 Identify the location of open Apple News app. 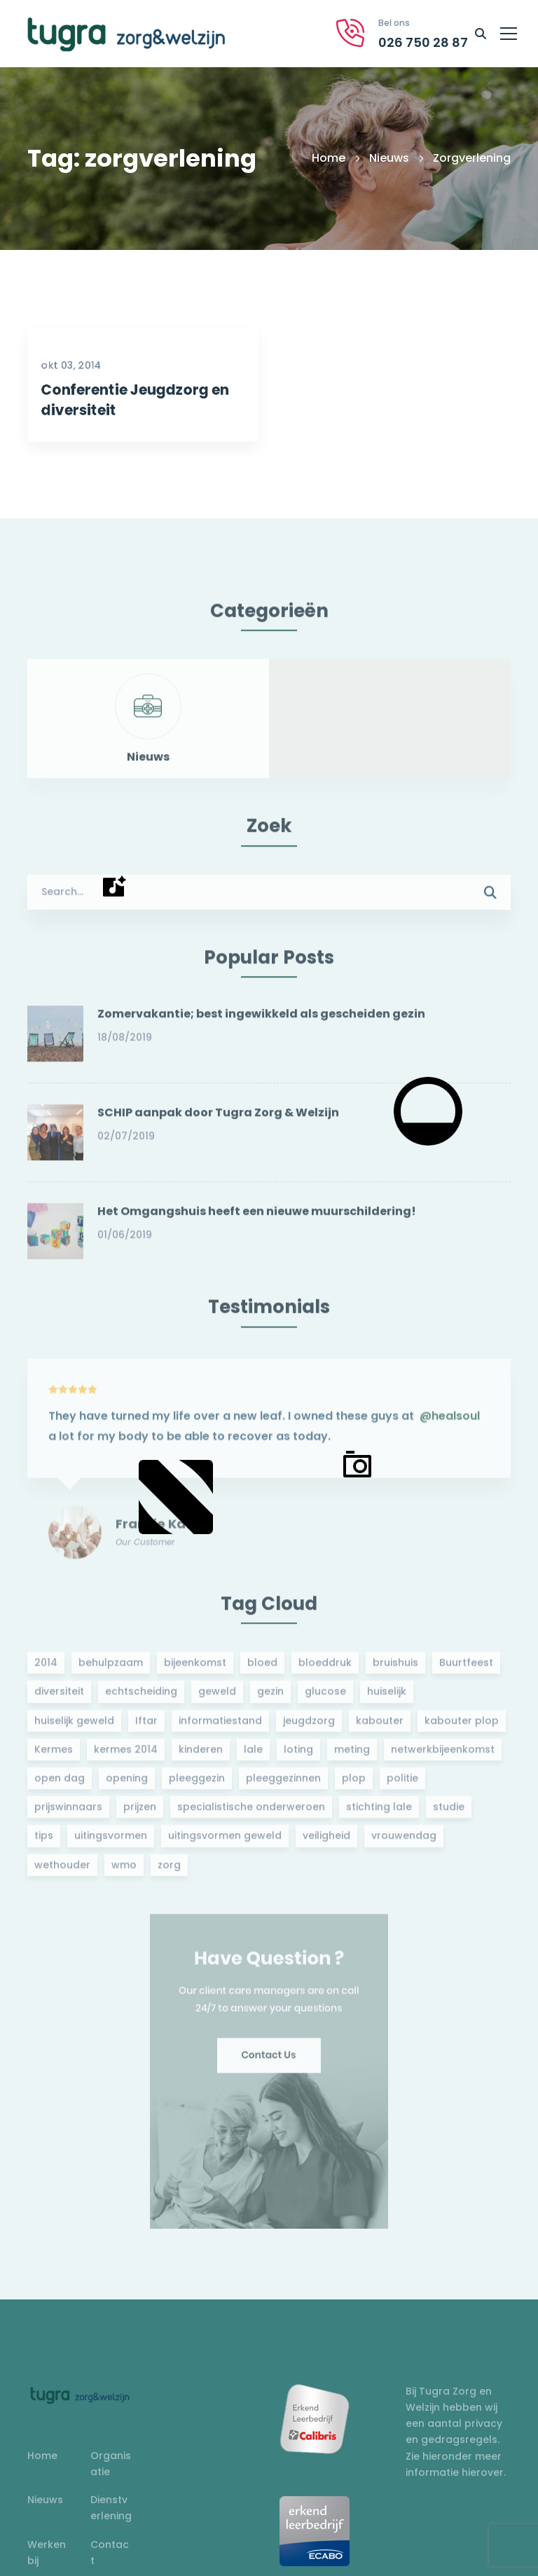
(176, 1497).